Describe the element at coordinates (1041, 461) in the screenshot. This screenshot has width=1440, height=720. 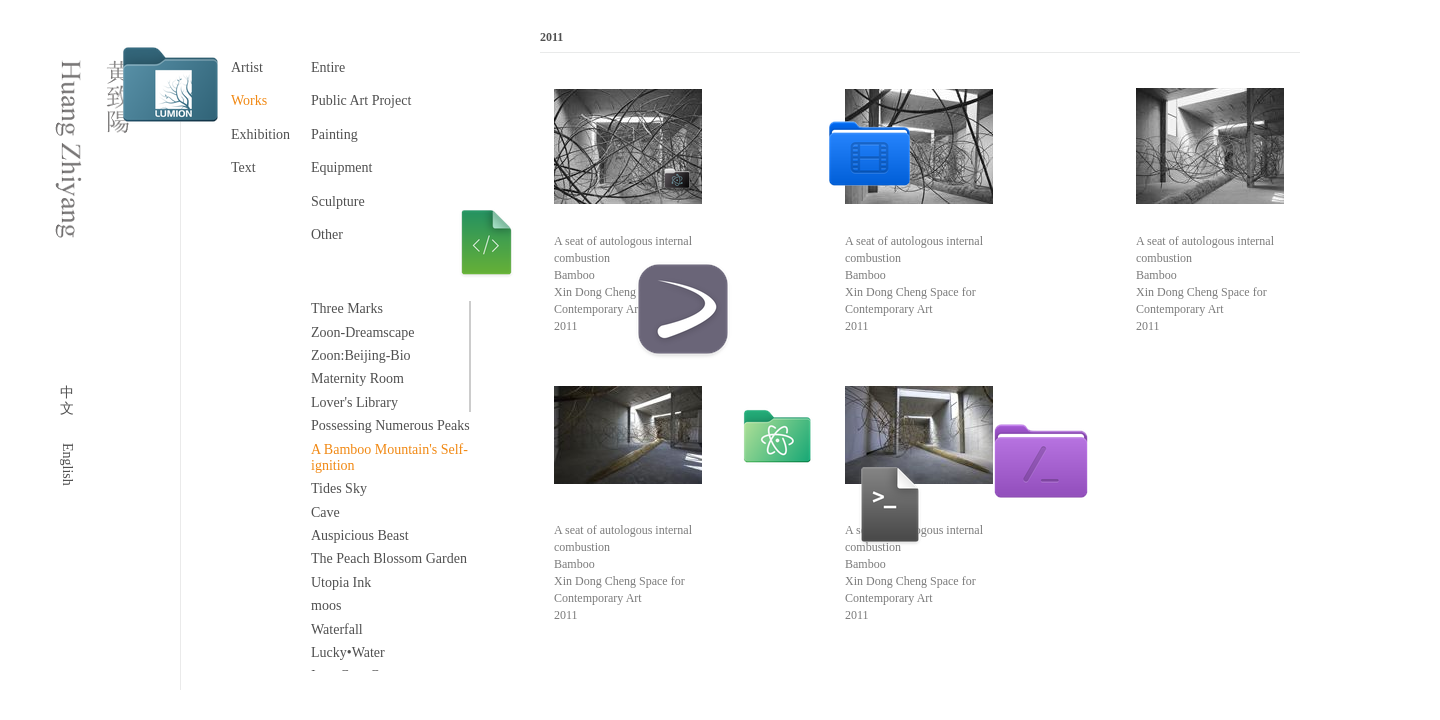
I see `access the root directory` at that location.